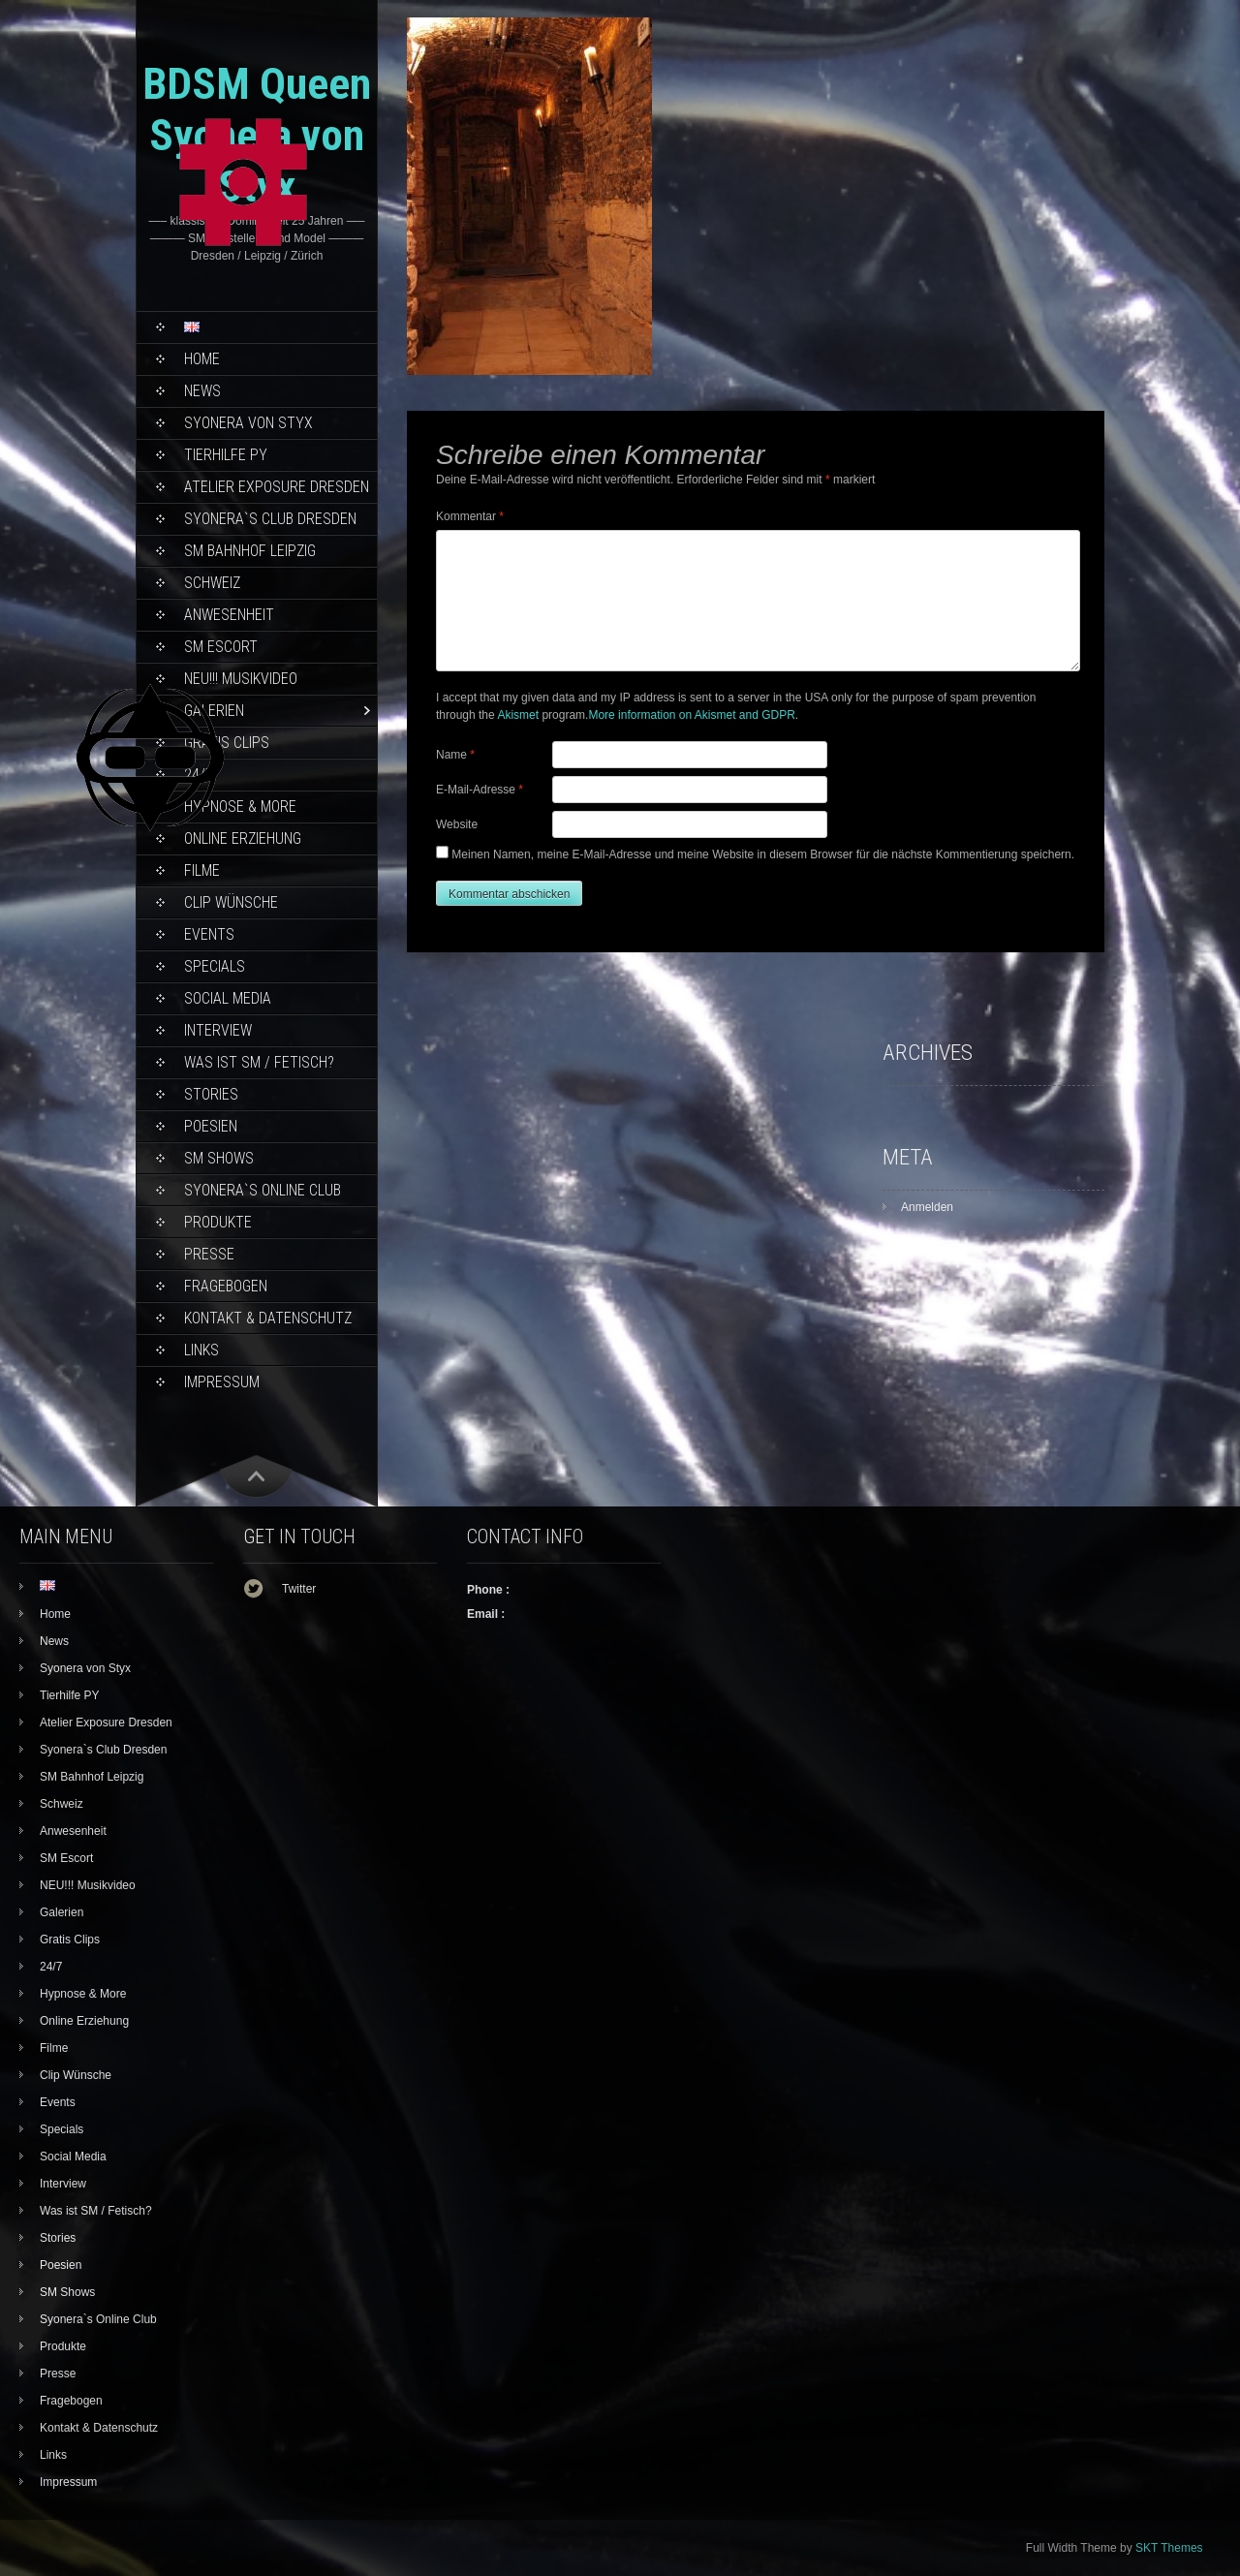  Describe the element at coordinates (150, 758) in the screenshot. I see `virtual reality or VR mode toggle` at that location.